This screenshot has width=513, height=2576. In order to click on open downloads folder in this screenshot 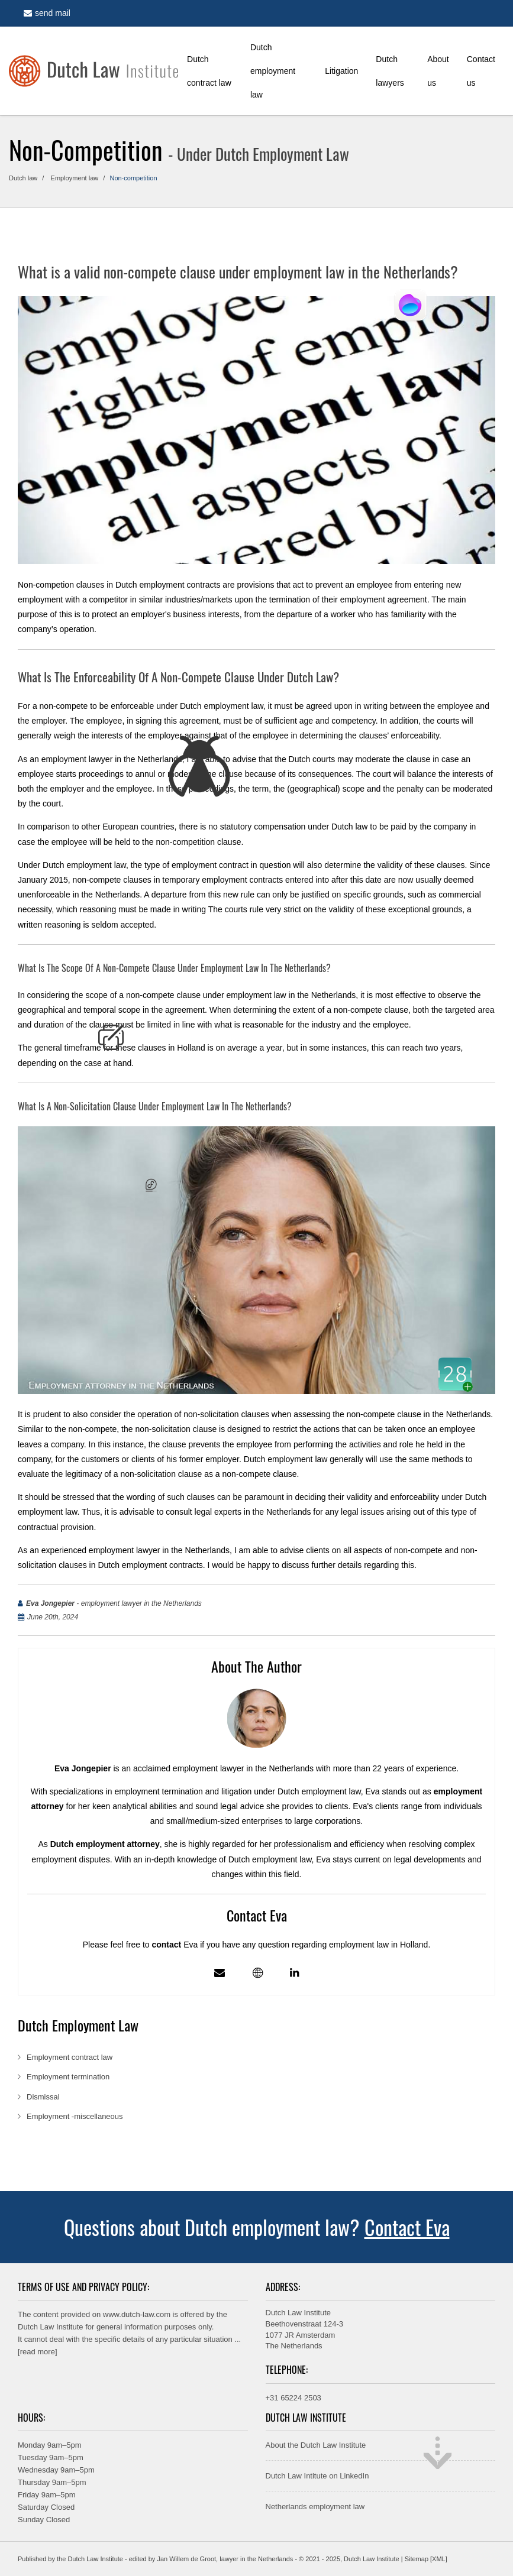, I will do `click(437, 2452)`.